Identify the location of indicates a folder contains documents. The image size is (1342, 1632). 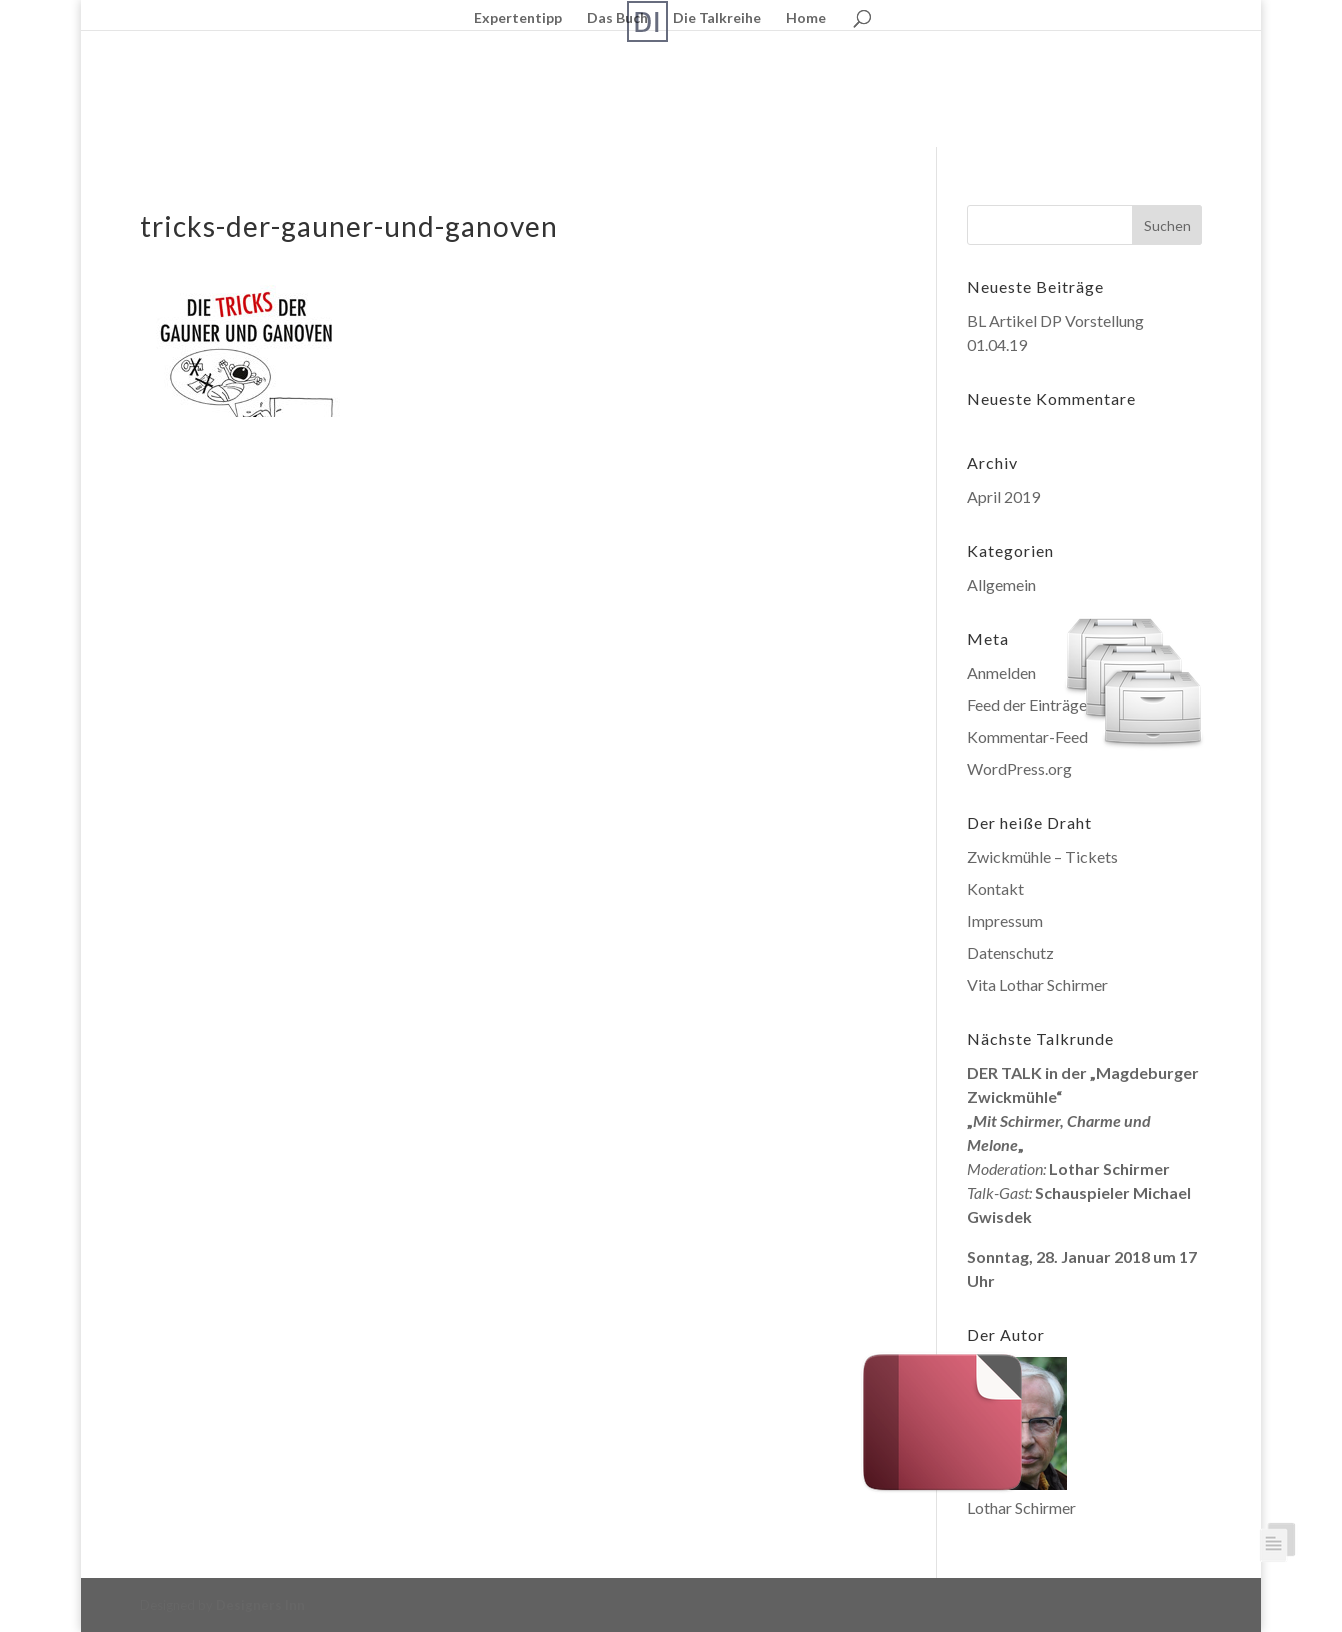
(1277, 1542).